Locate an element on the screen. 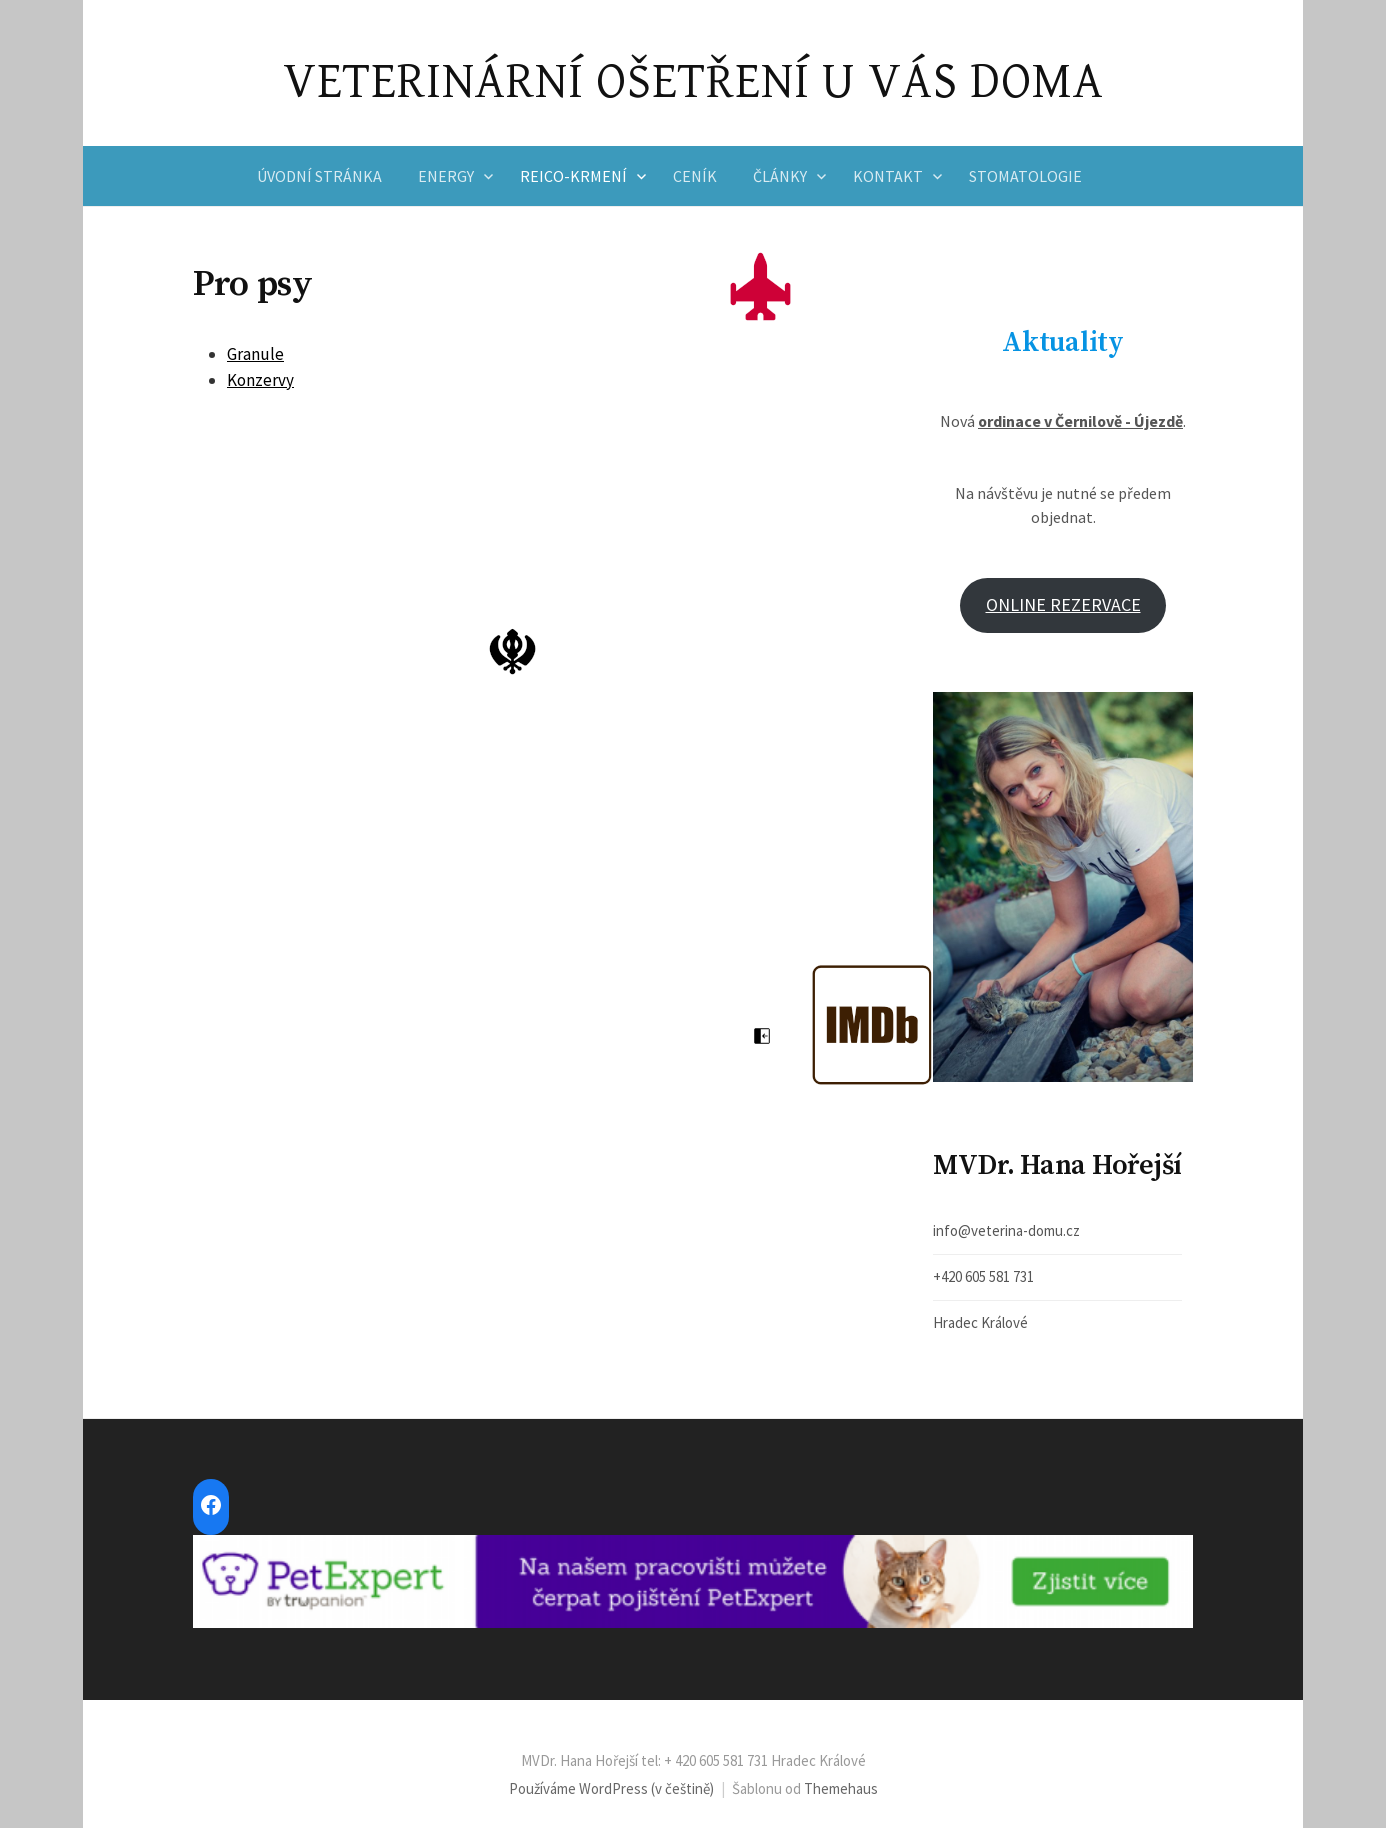 This screenshot has height=1828, width=1386. access flight or aviation features is located at coordinates (760, 286).